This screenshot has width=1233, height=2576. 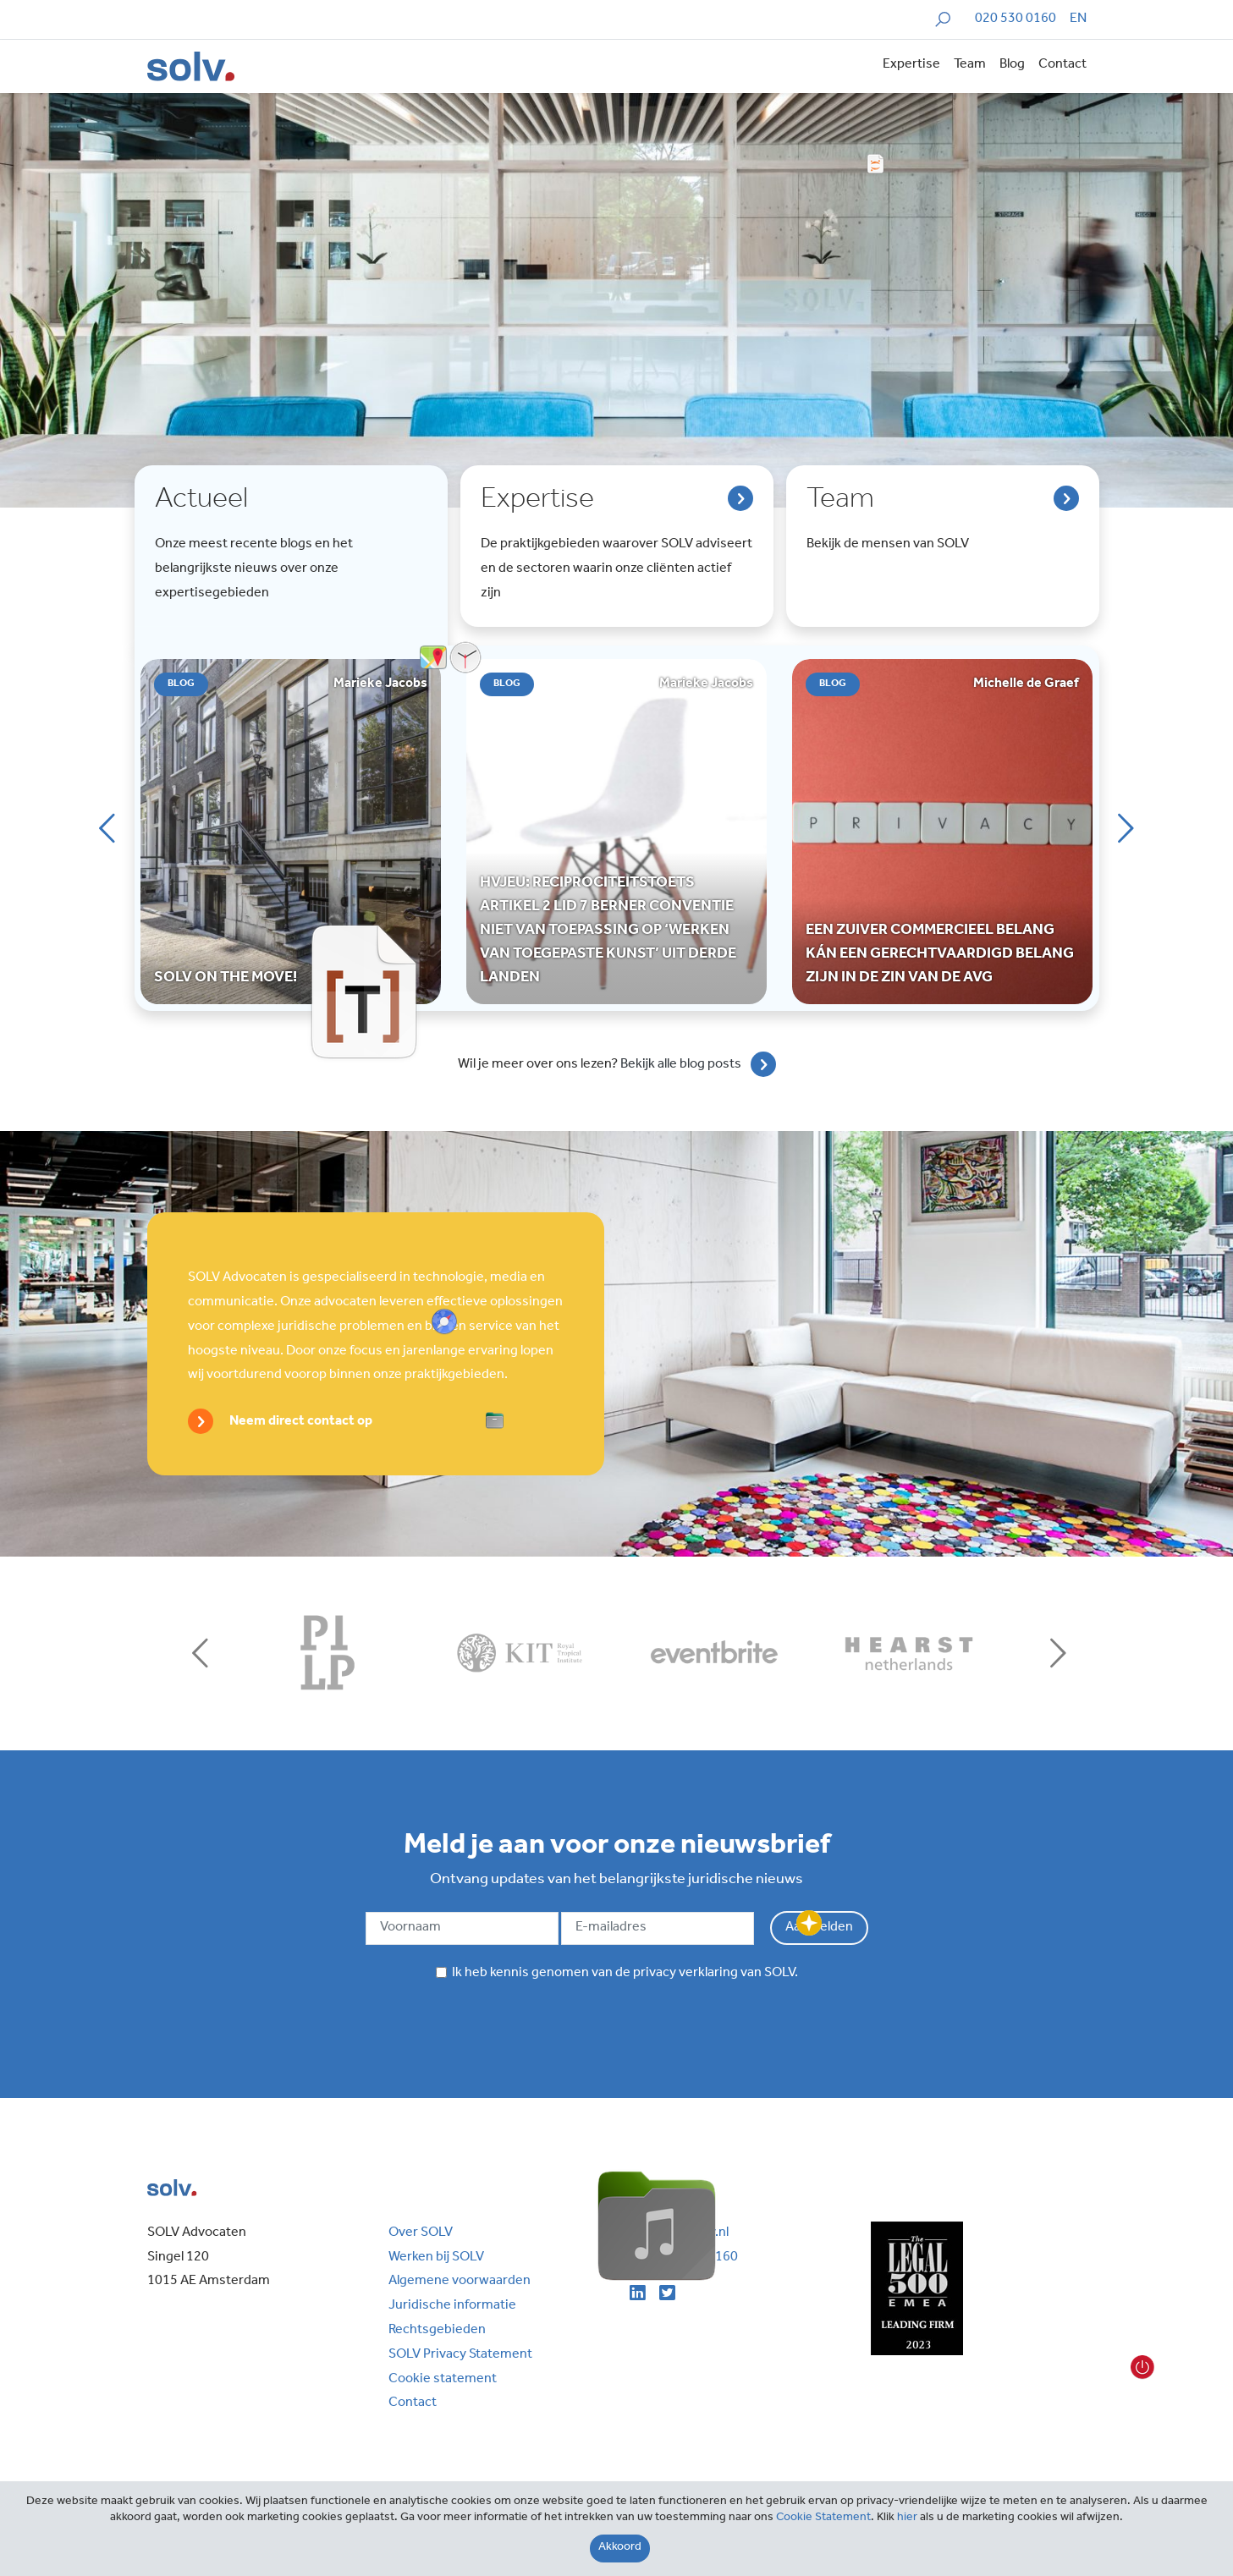 I want to click on open the web browser app, so click(x=444, y=1321).